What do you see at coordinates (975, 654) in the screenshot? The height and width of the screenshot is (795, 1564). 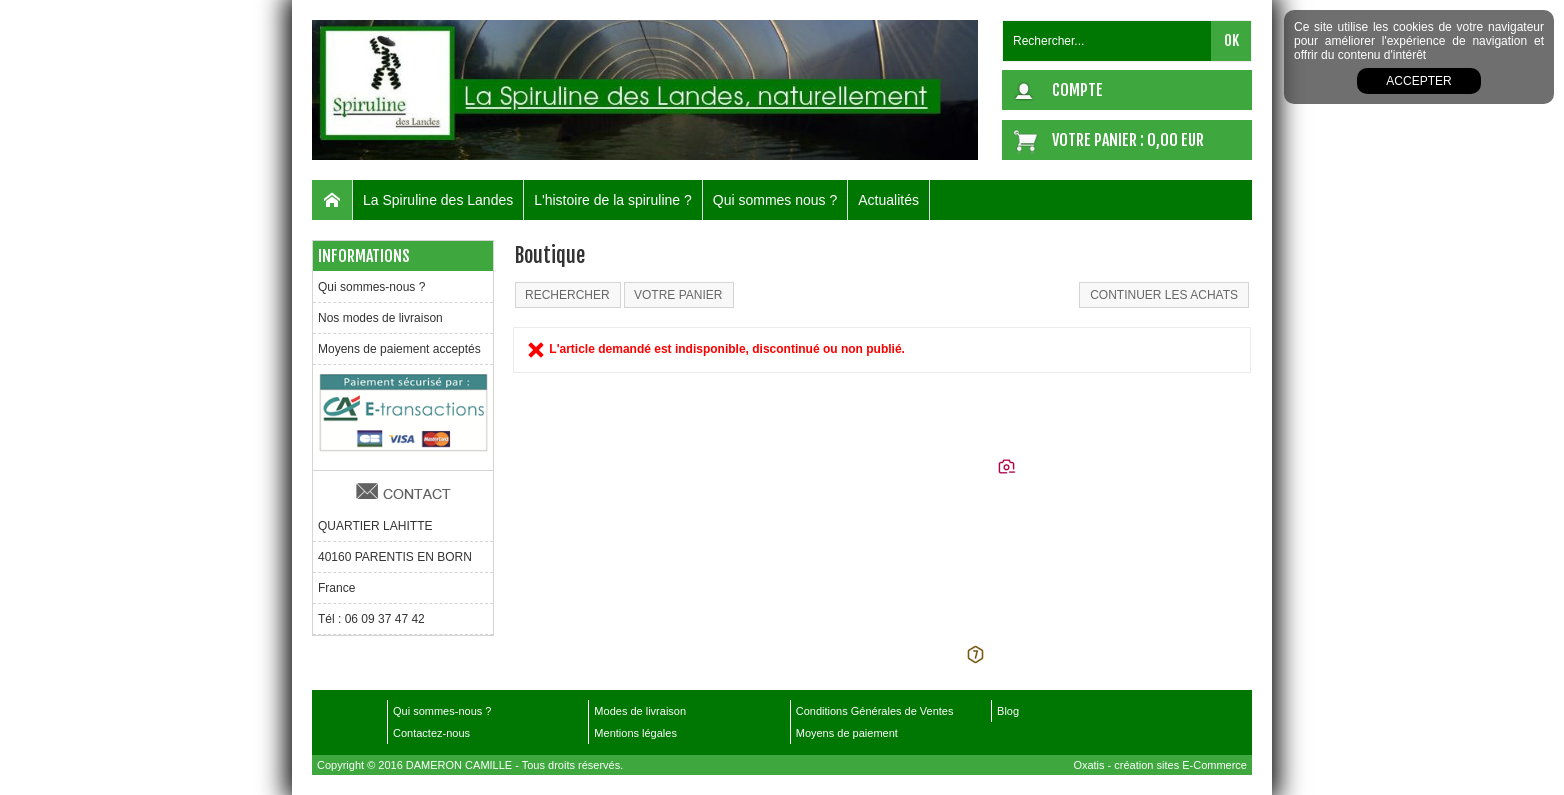 I see `indicates step 7 in a multi-step process` at bounding box center [975, 654].